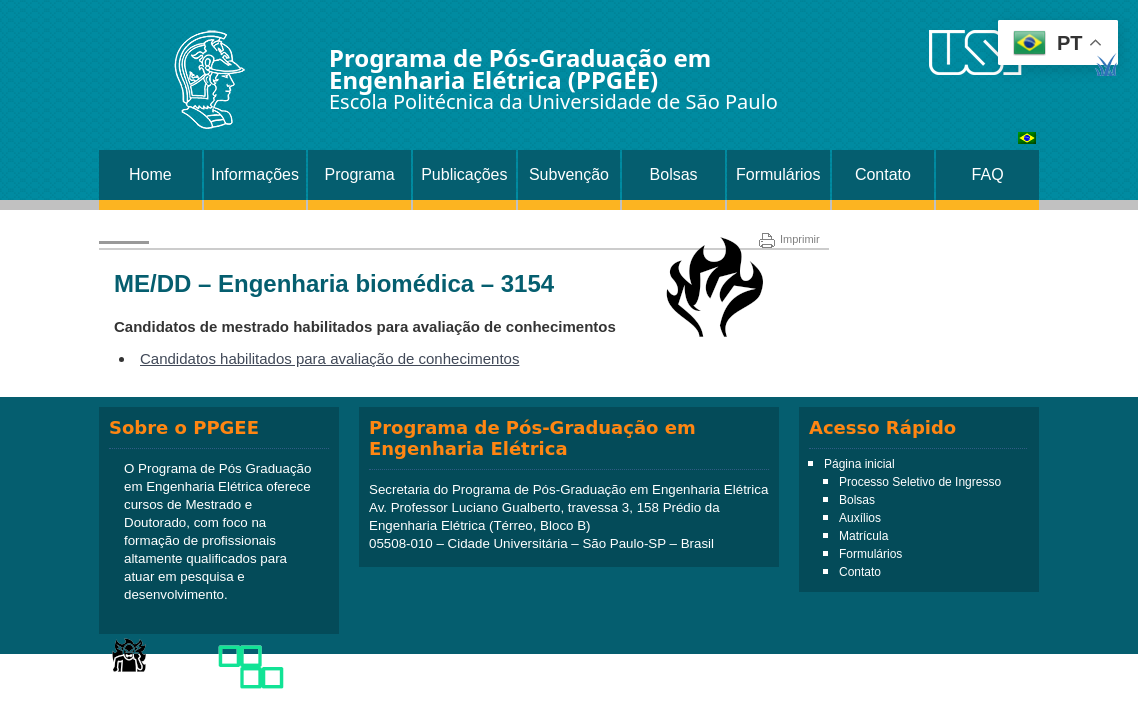  Describe the element at coordinates (714, 287) in the screenshot. I see `activate fire attack ability` at that location.